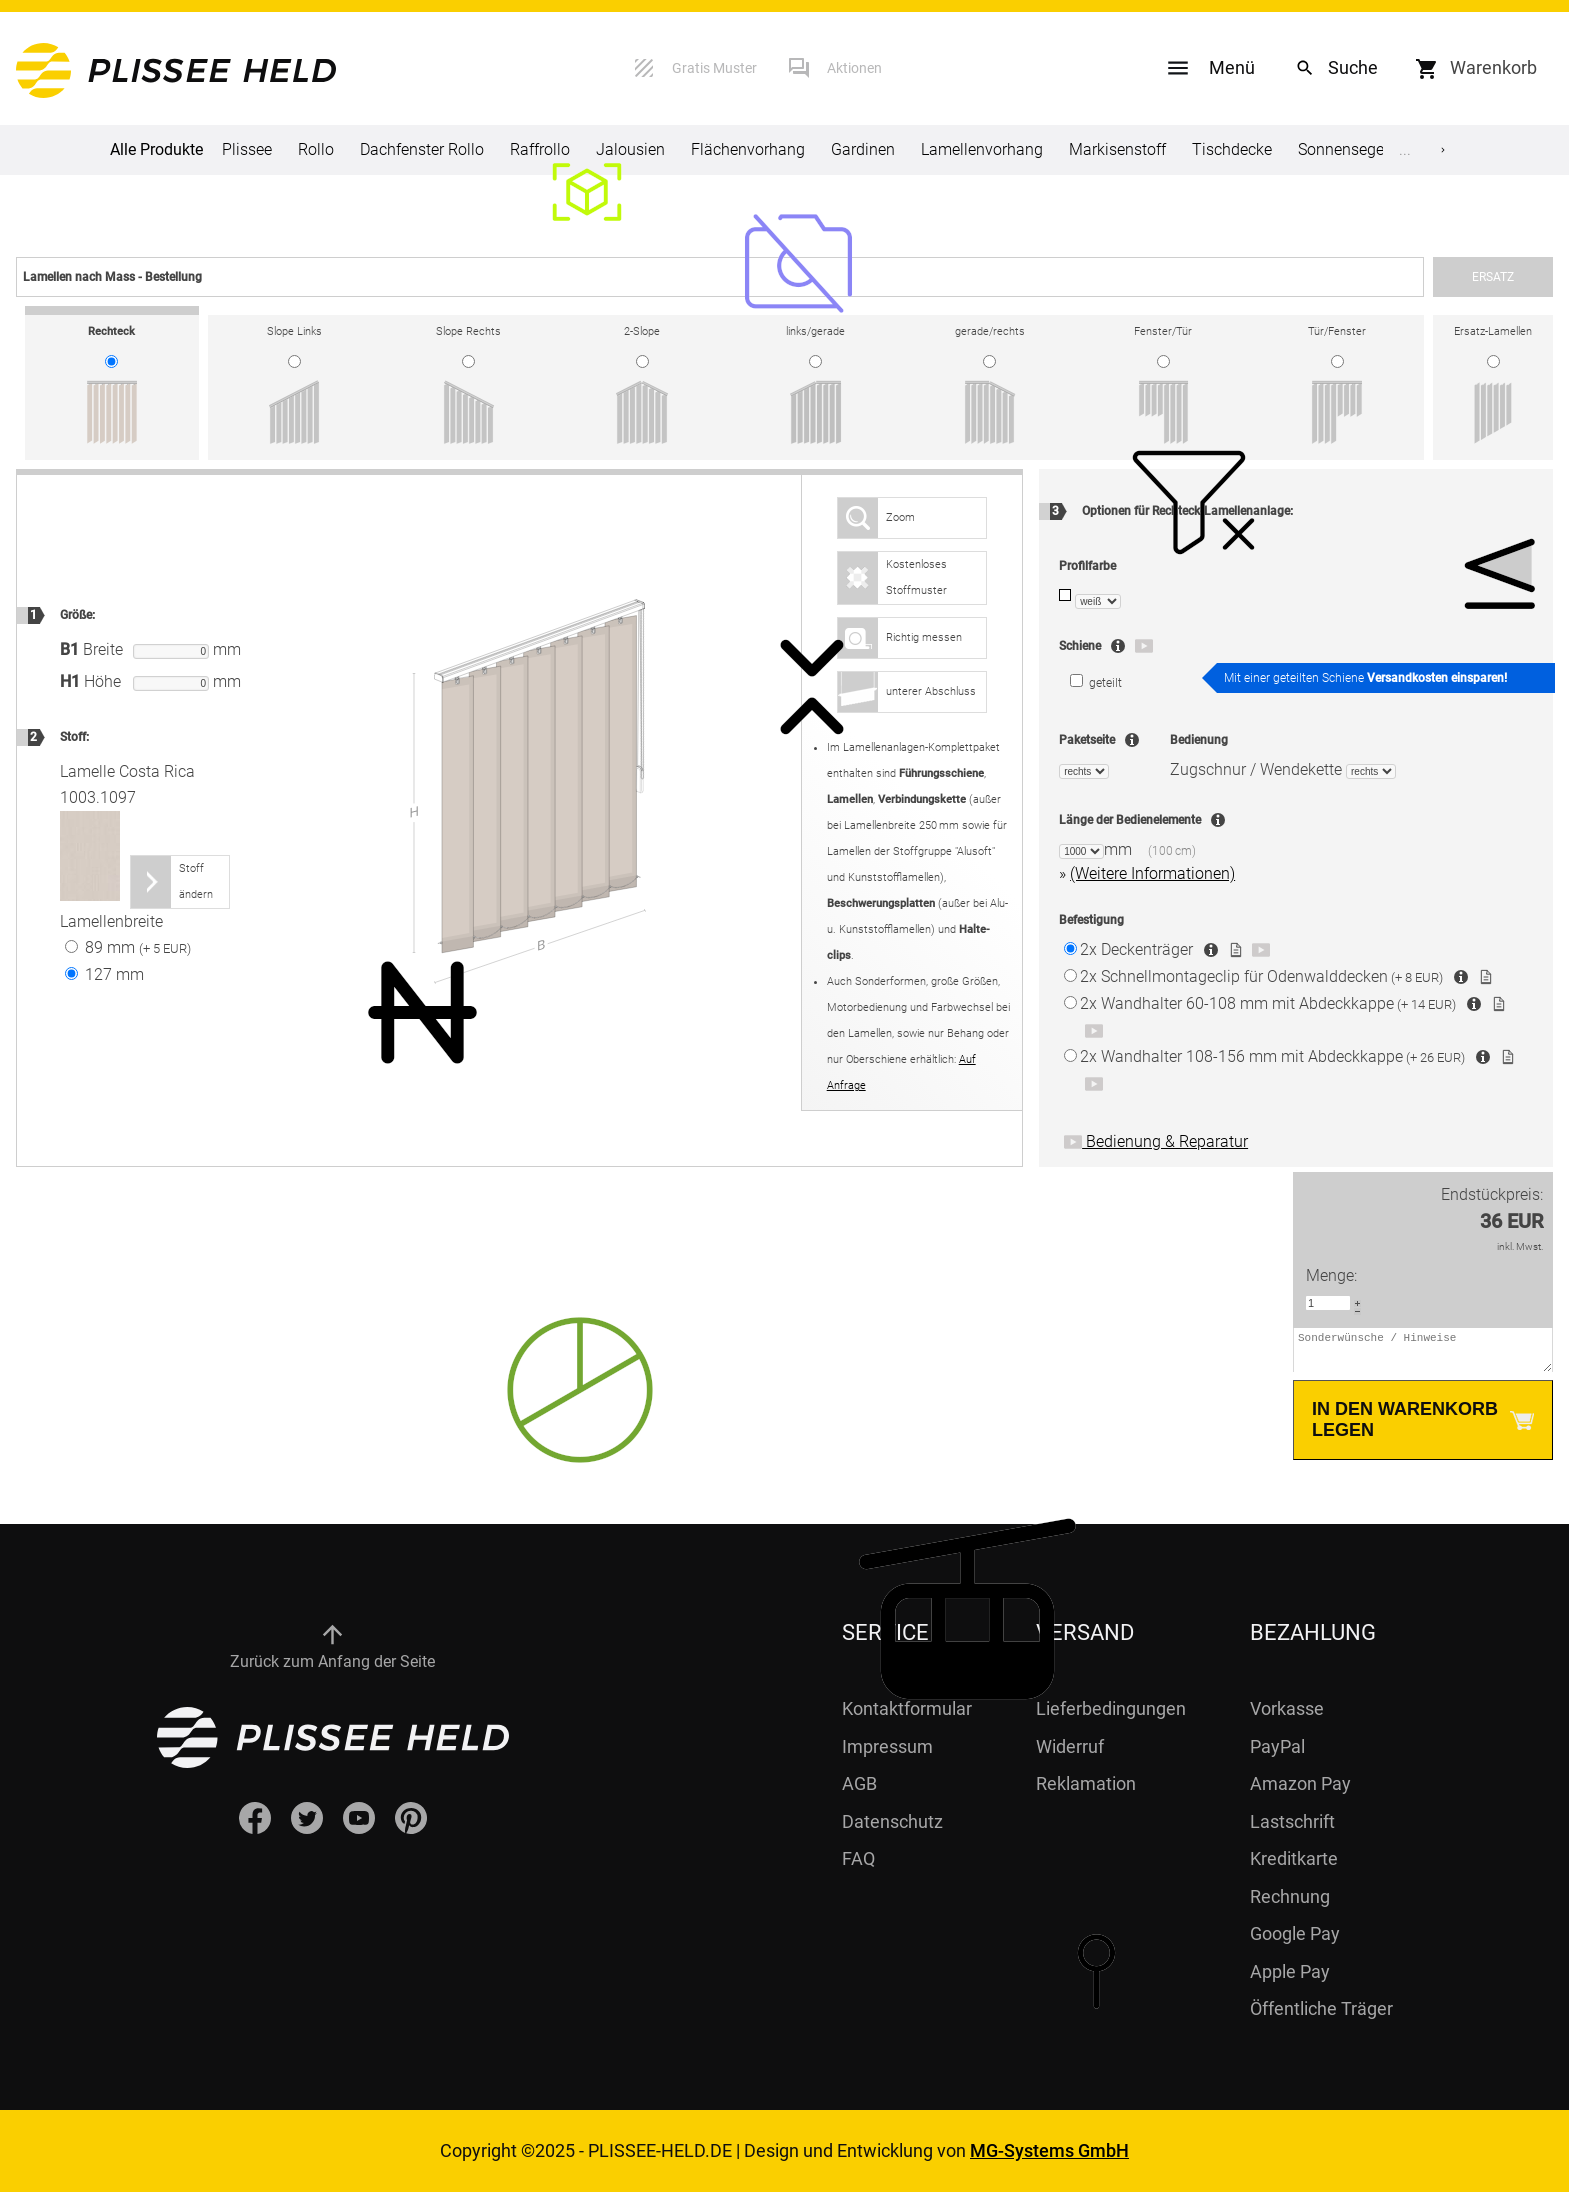 The width and height of the screenshot is (1569, 2201). Describe the element at coordinates (587, 192) in the screenshot. I see `scan or capture a 3D object` at that location.